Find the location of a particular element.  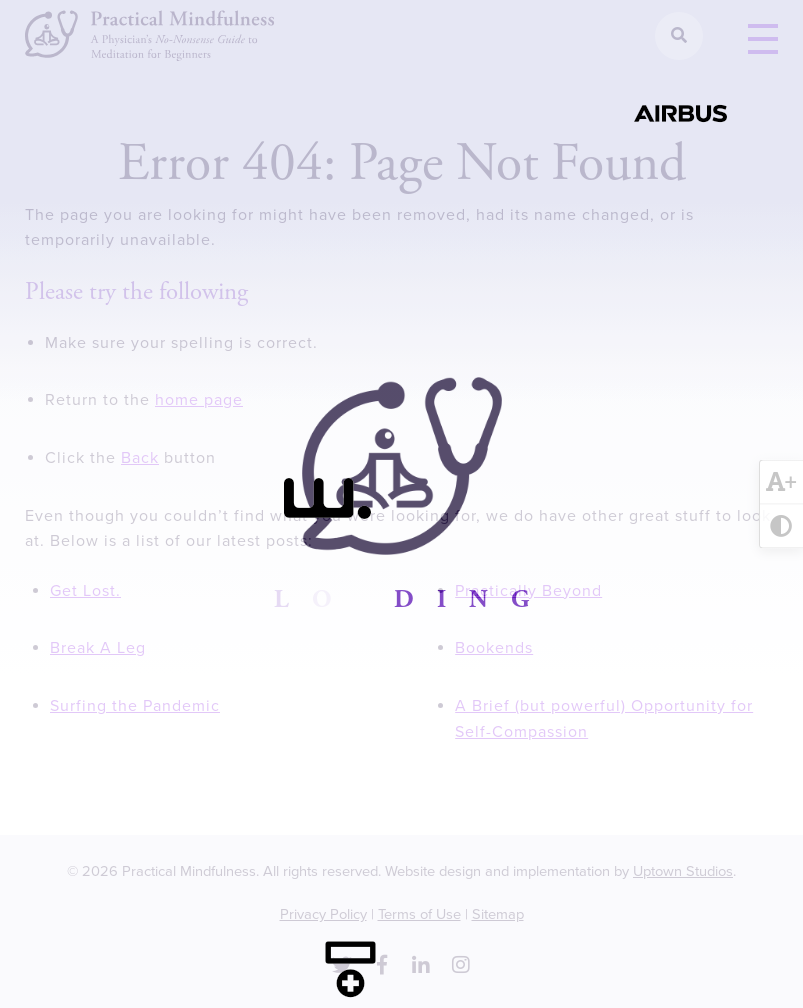

insert a new row below the current selection is located at coordinates (350, 966).